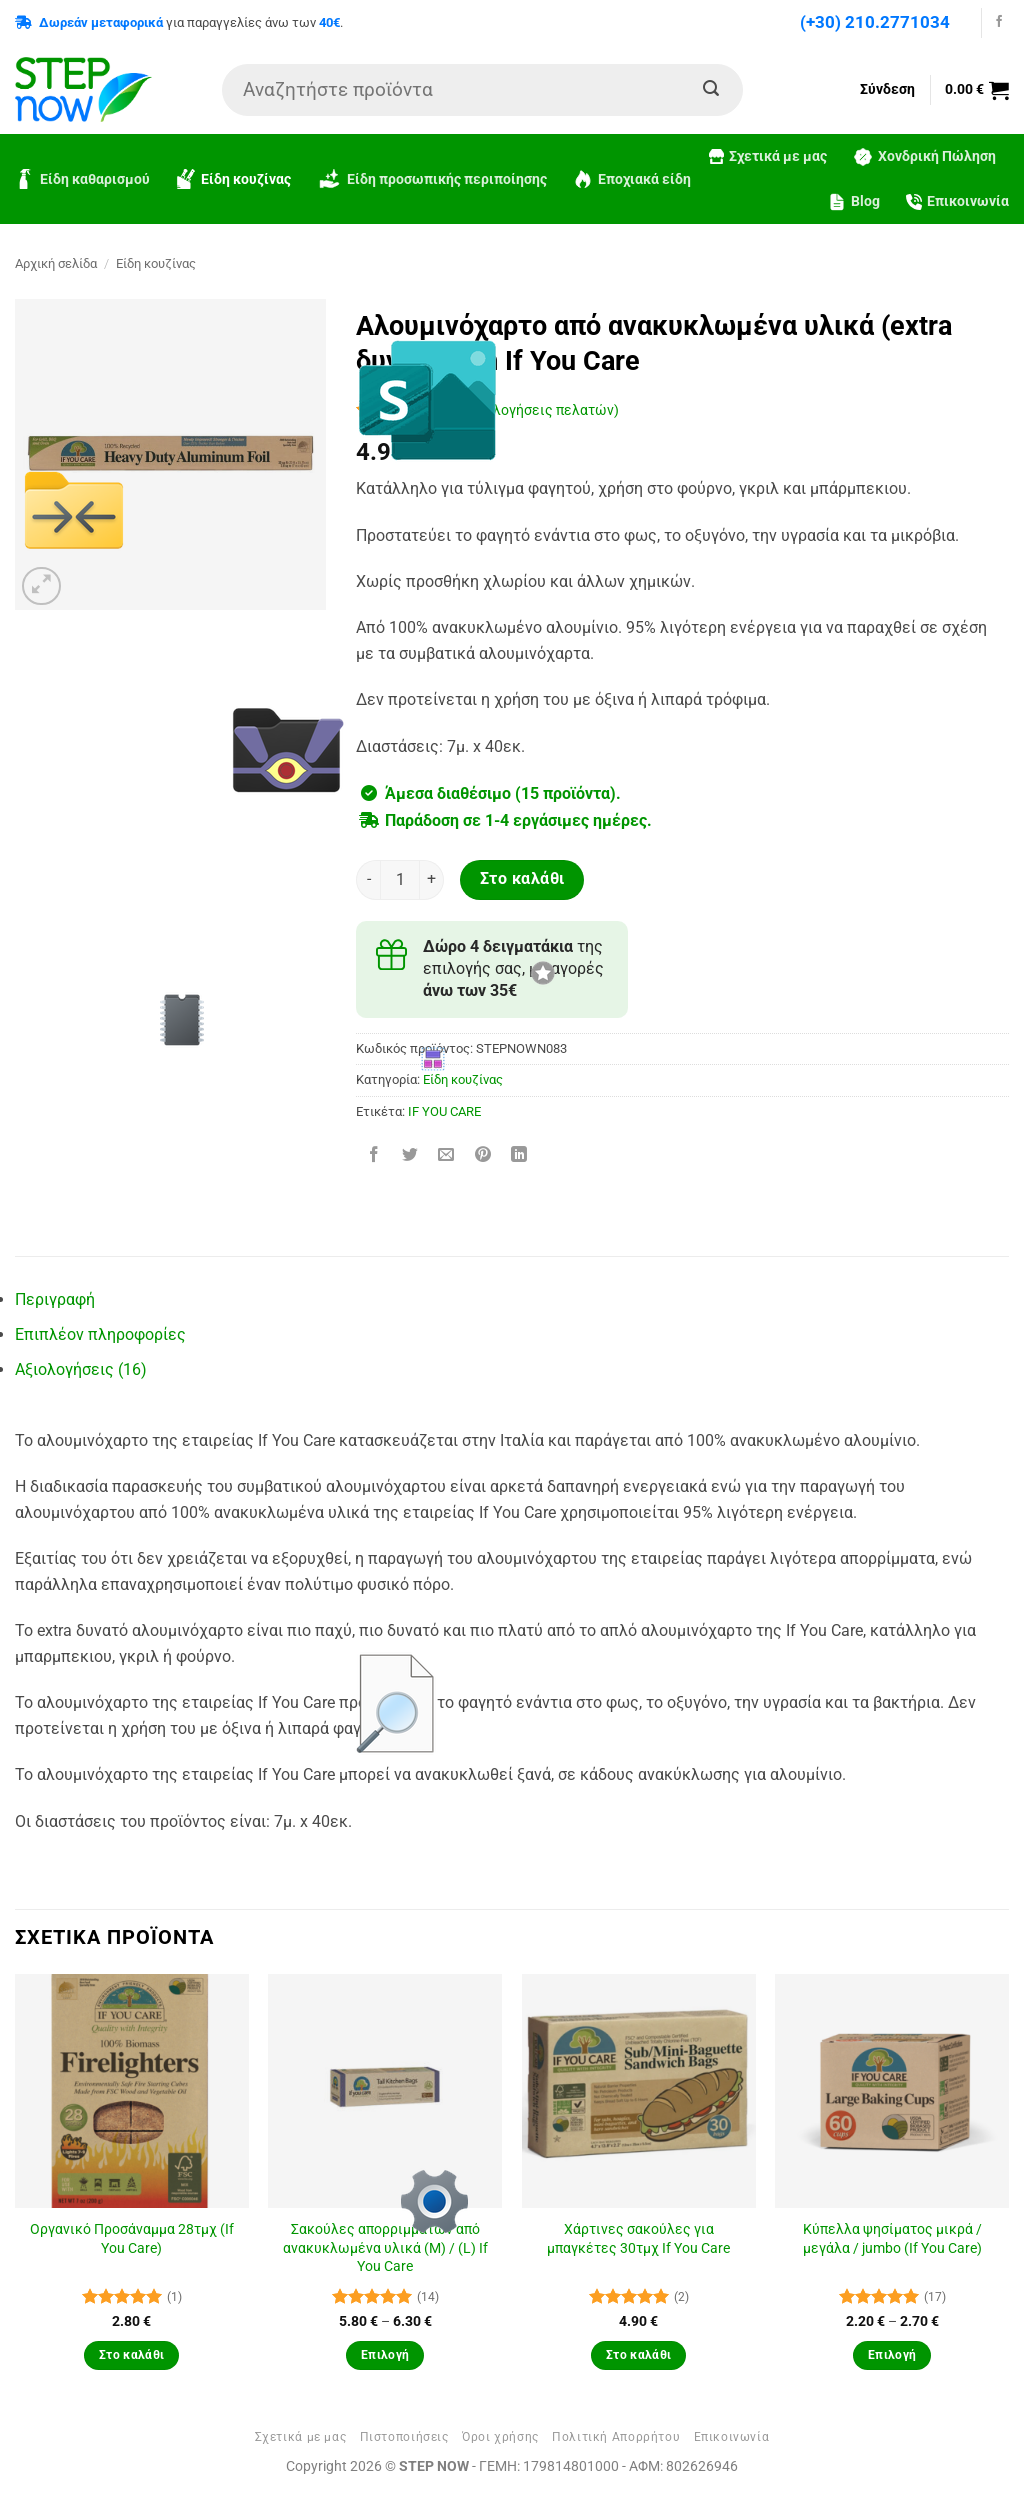 Image resolution: width=1024 pixels, height=2493 pixels. What do you see at coordinates (543, 973) in the screenshot?
I see `indicates an unrated item` at bounding box center [543, 973].